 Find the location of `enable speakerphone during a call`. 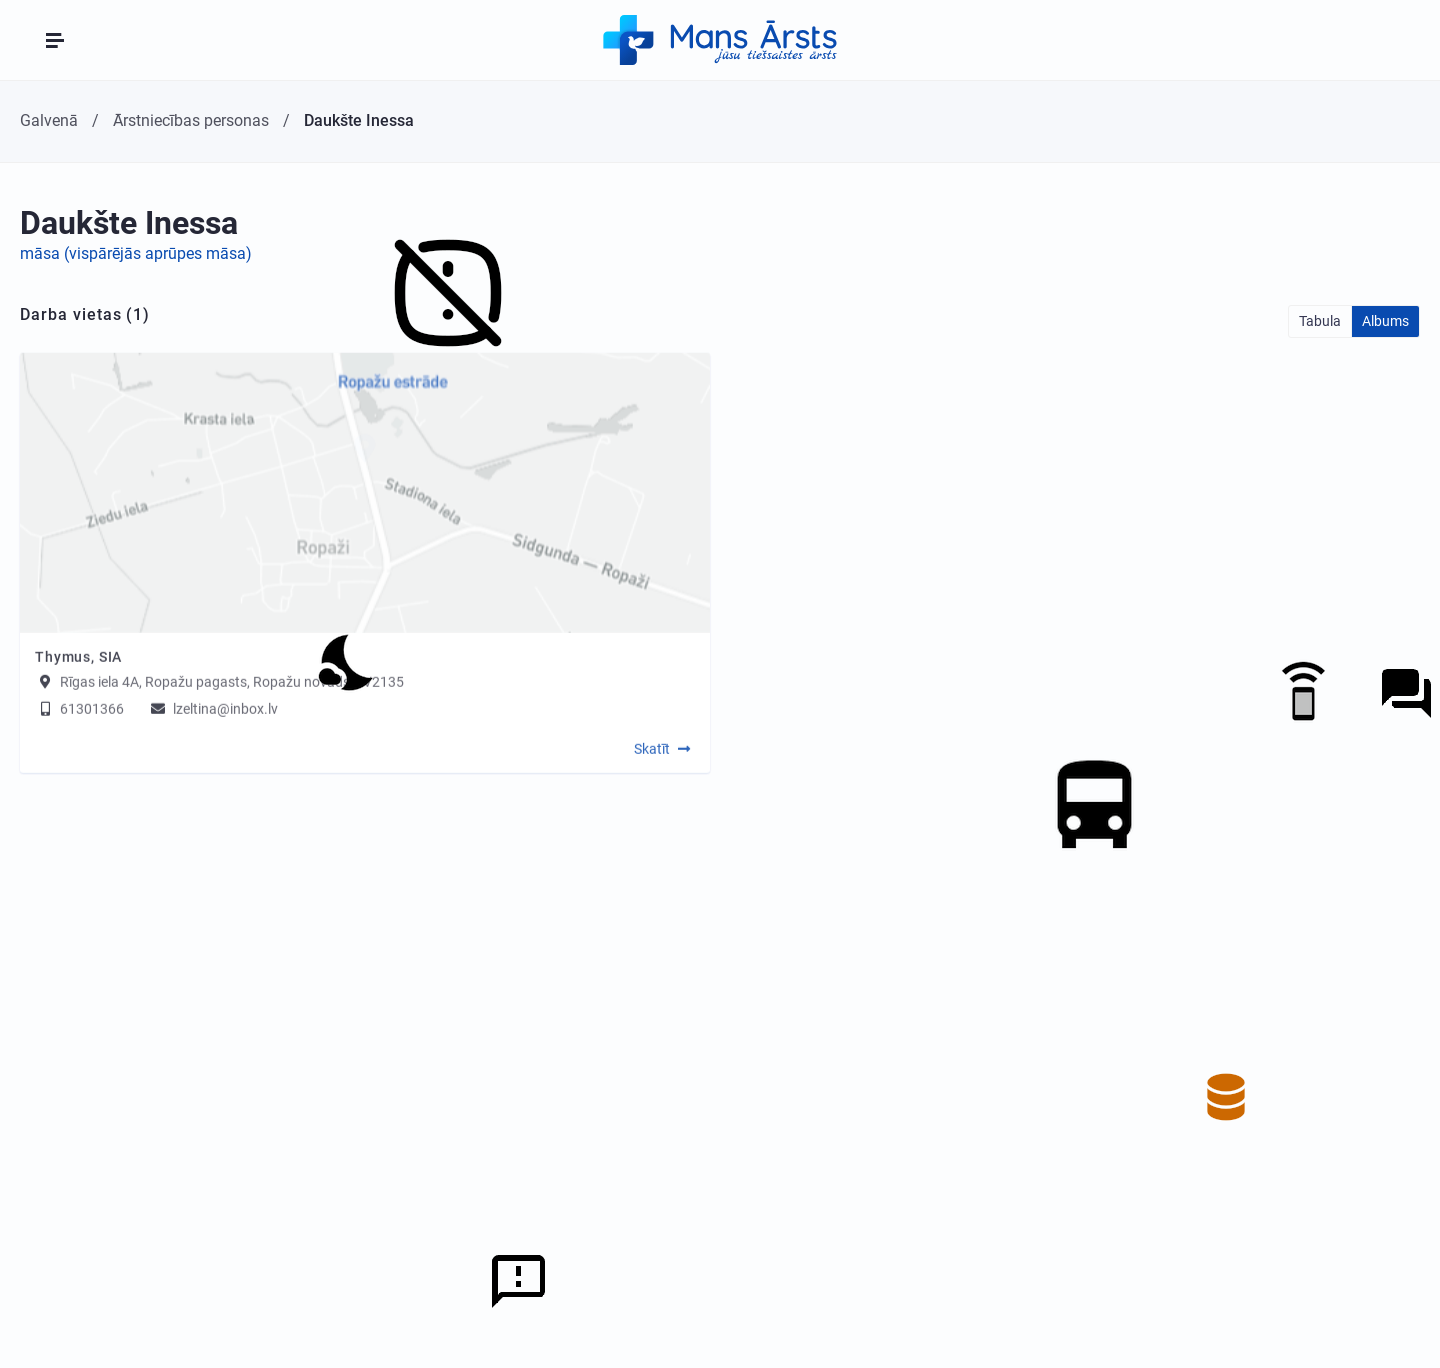

enable speakerphone during a call is located at coordinates (1303, 692).